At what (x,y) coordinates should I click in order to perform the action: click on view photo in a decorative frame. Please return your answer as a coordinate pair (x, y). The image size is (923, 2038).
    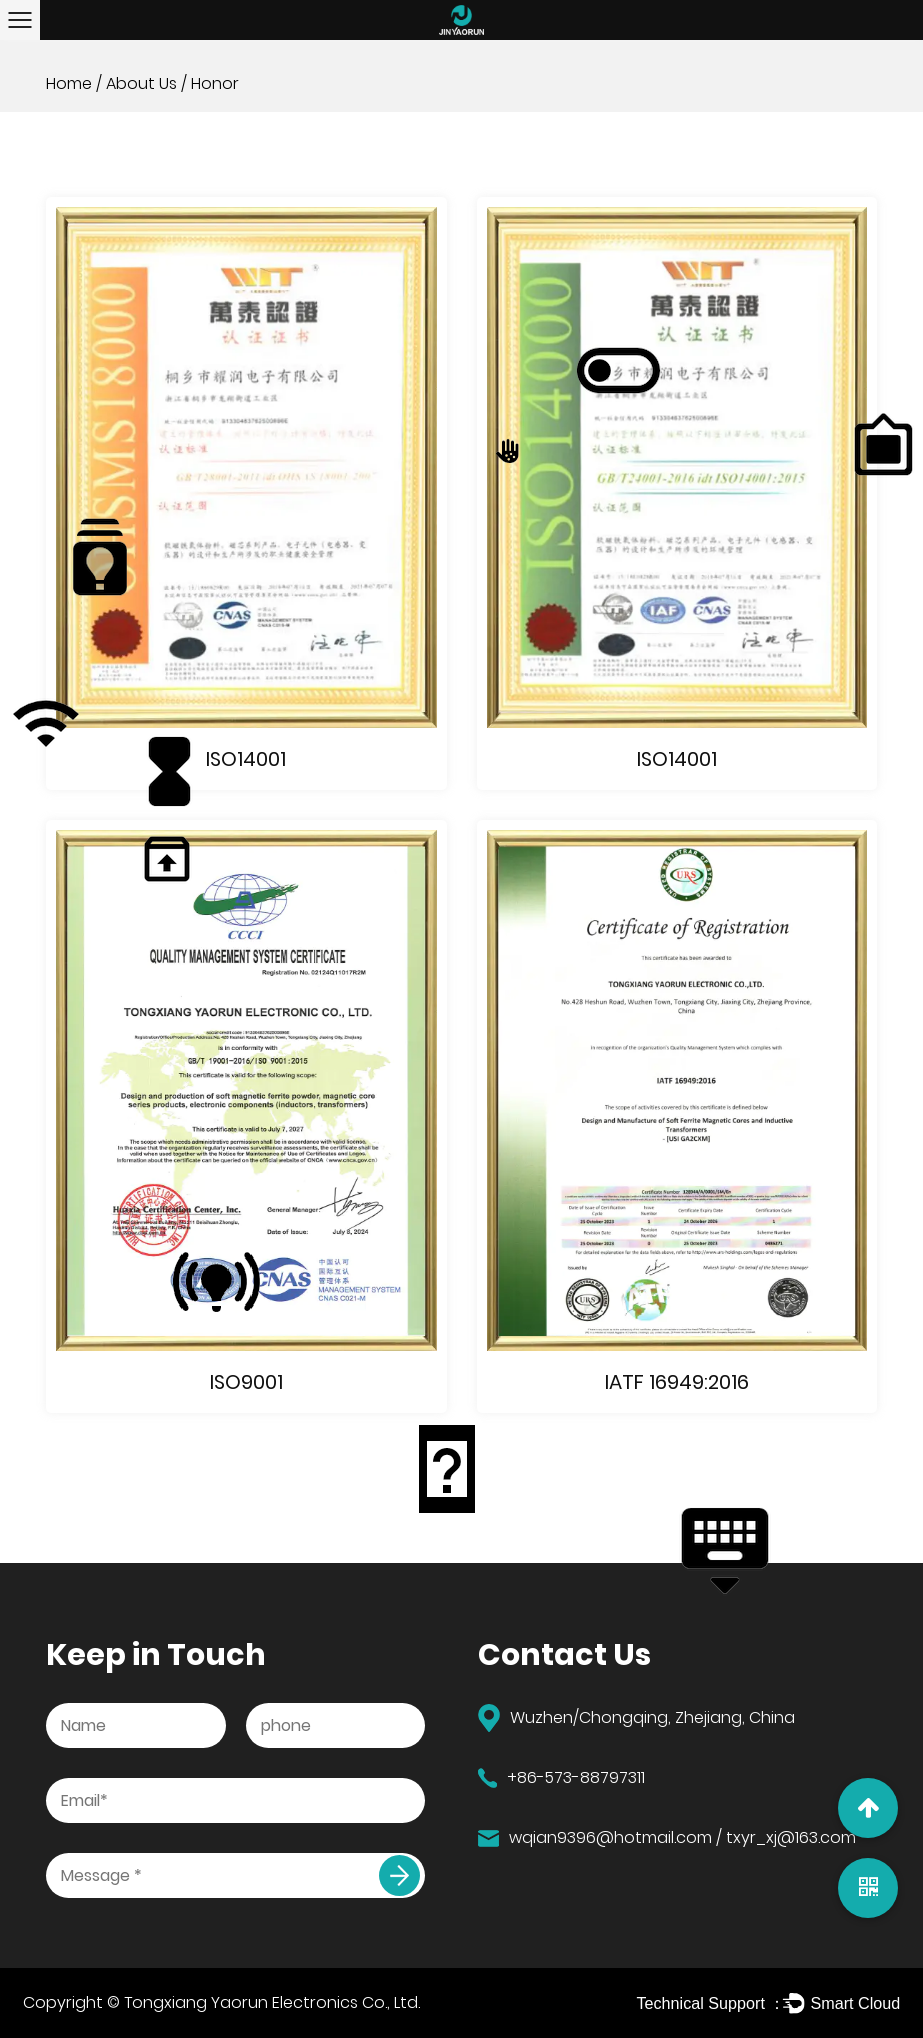
    Looking at the image, I should click on (883, 446).